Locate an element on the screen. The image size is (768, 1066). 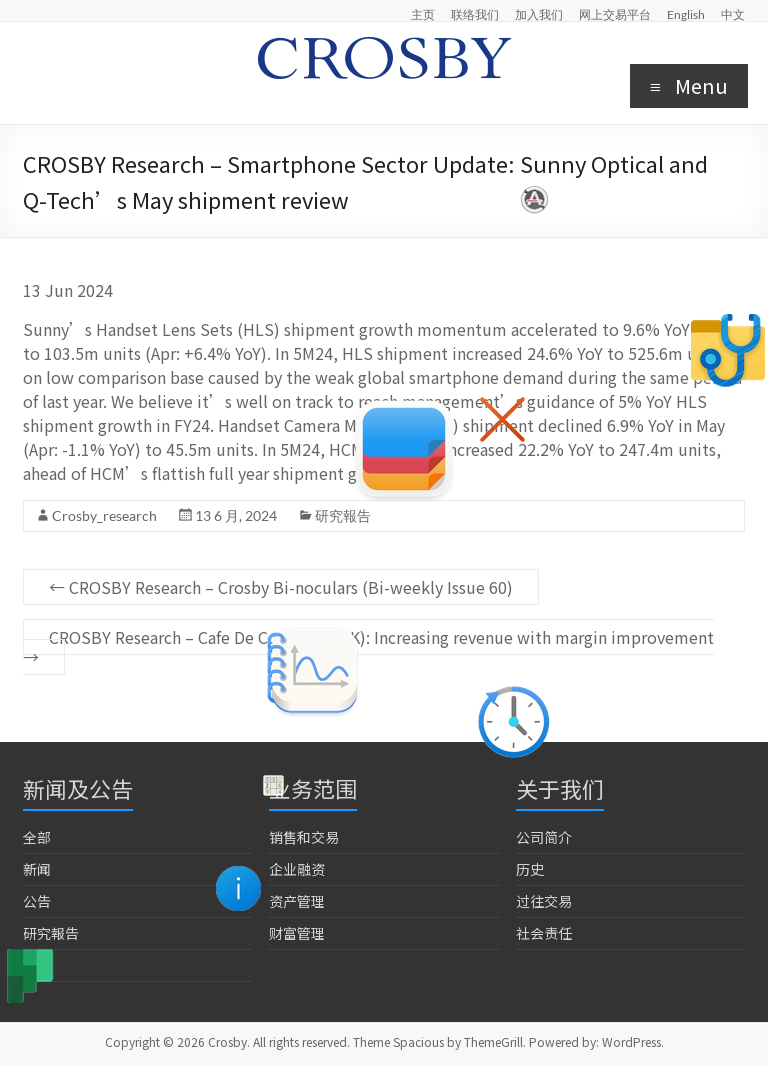
open the software update manager is located at coordinates (534, 199).